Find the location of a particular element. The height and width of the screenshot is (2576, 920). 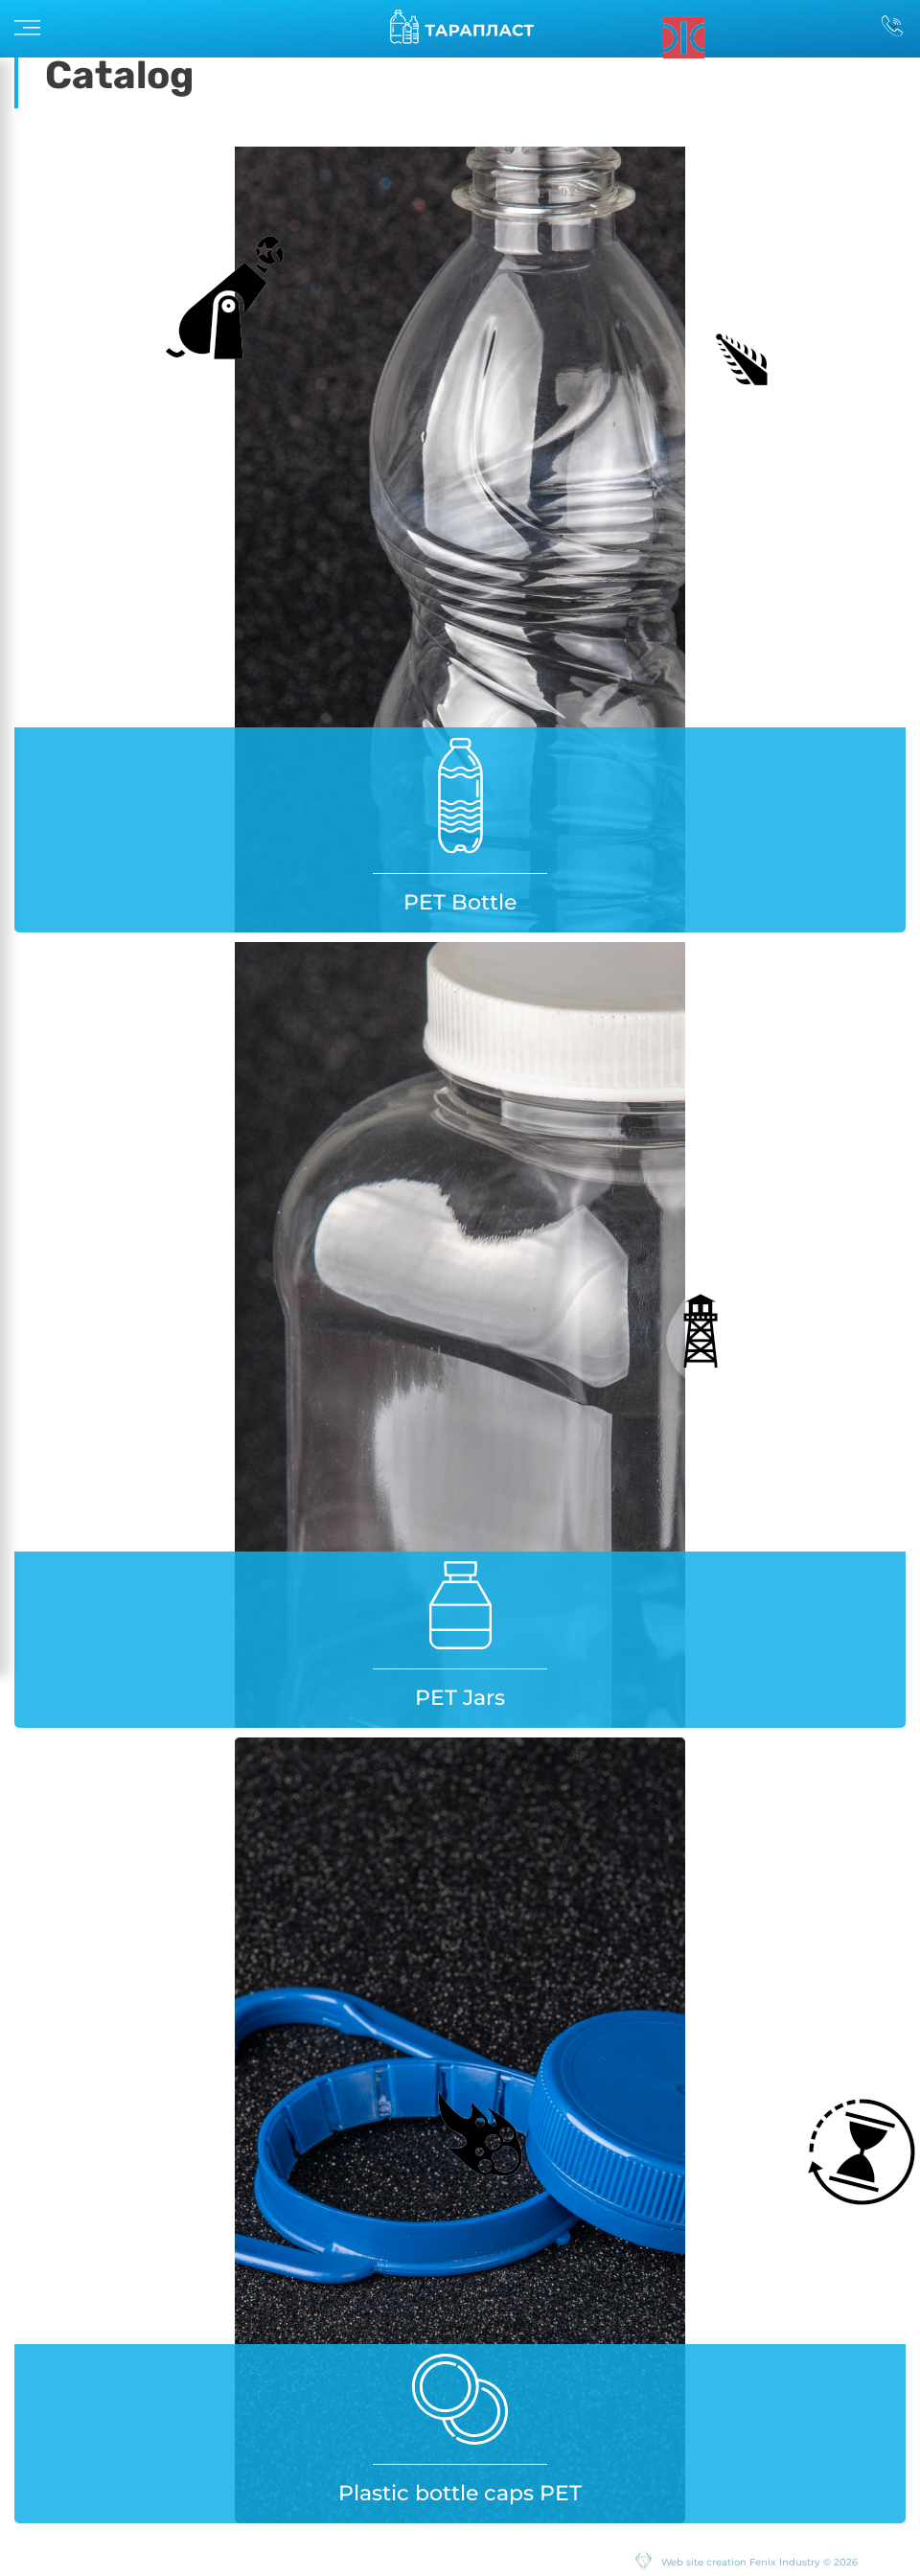

view or access lookout points on a map is located at coordinates (701, 1330).